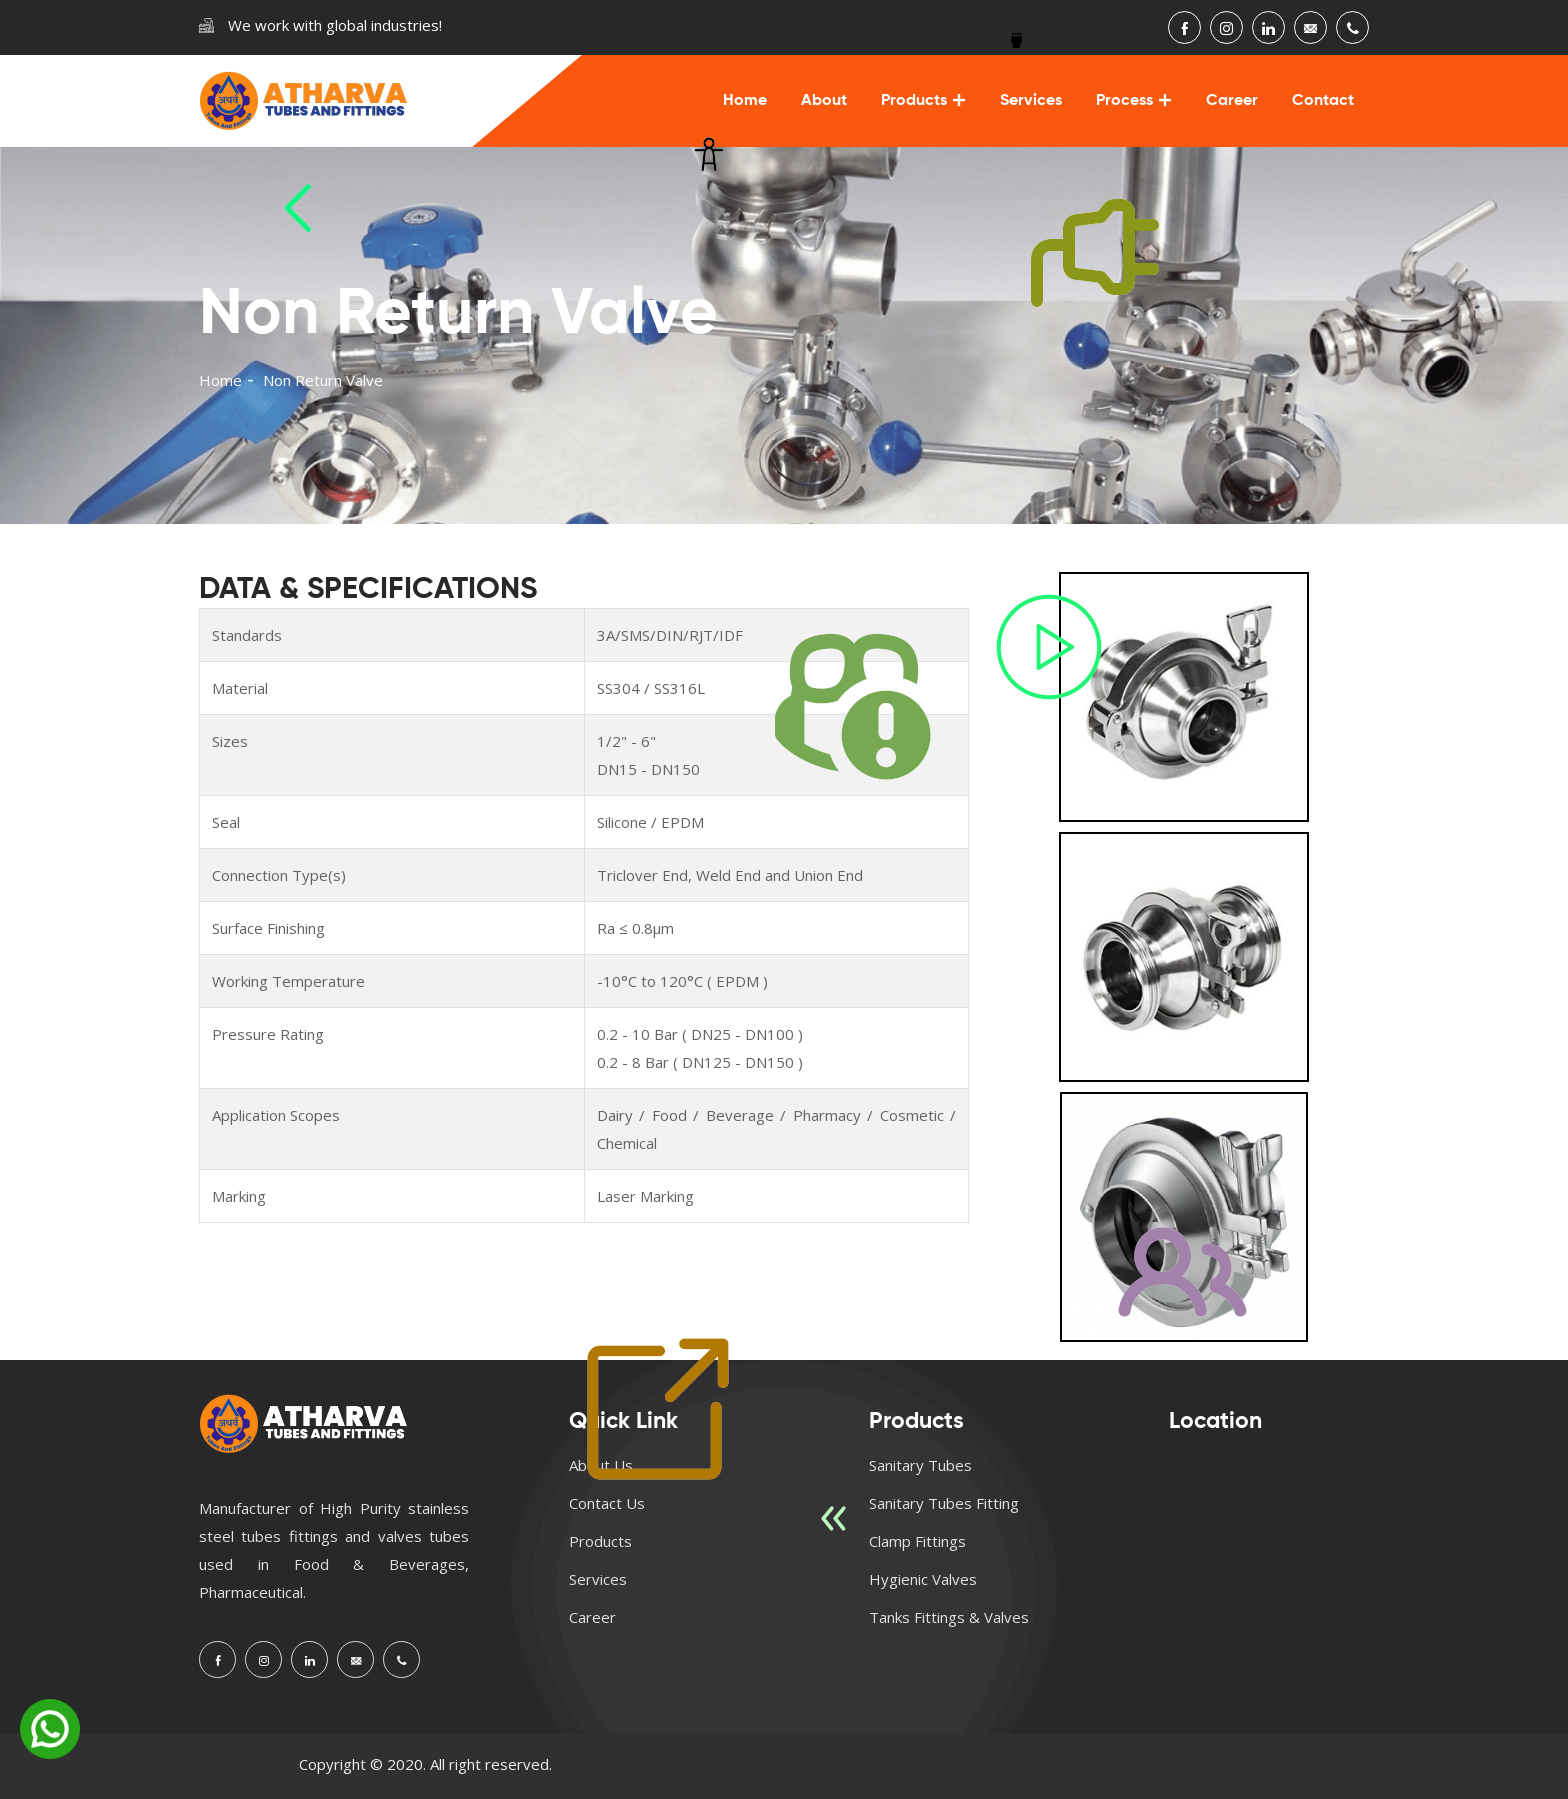 Image resolution: width=1568 pixels, height=1799 pixels. I want to click on play media or video content, so click(1049, 647).